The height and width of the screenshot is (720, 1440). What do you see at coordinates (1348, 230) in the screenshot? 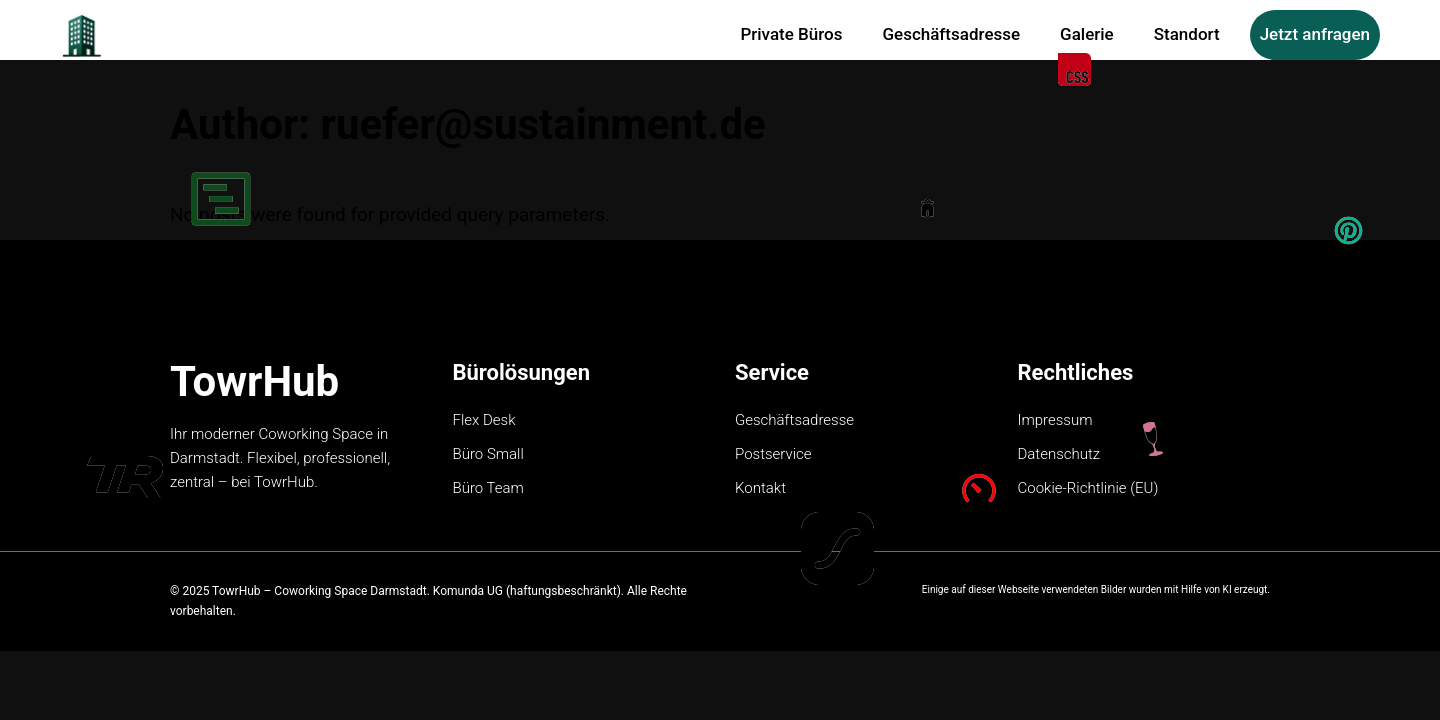
I see `open Pinterest app` at bounding box center [1348, 230].